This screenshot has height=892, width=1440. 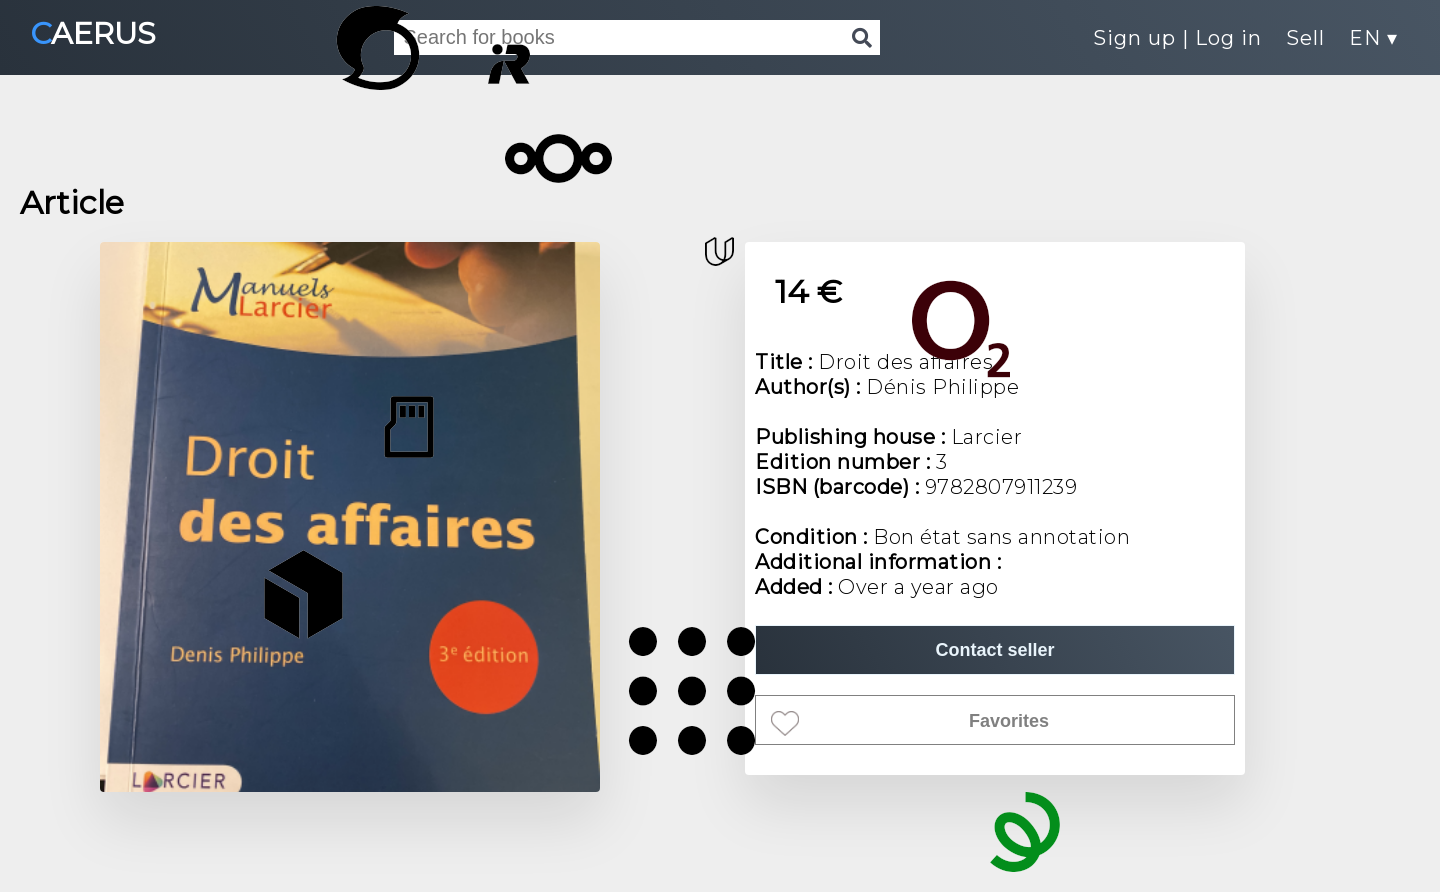 What do you see at coordinates (303, 595) in the screenshot?
I see `access box cloud storage` at bounding box center [303, 595].